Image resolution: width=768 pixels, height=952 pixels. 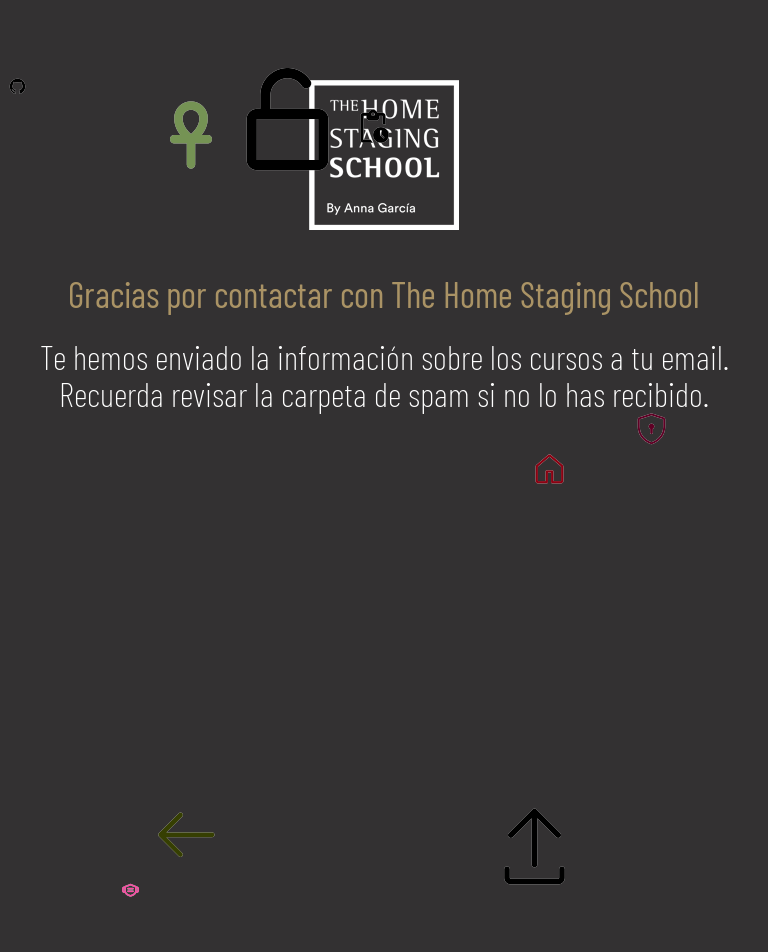 I want to click on view security or privacy settings, so click(x=651, y=428).